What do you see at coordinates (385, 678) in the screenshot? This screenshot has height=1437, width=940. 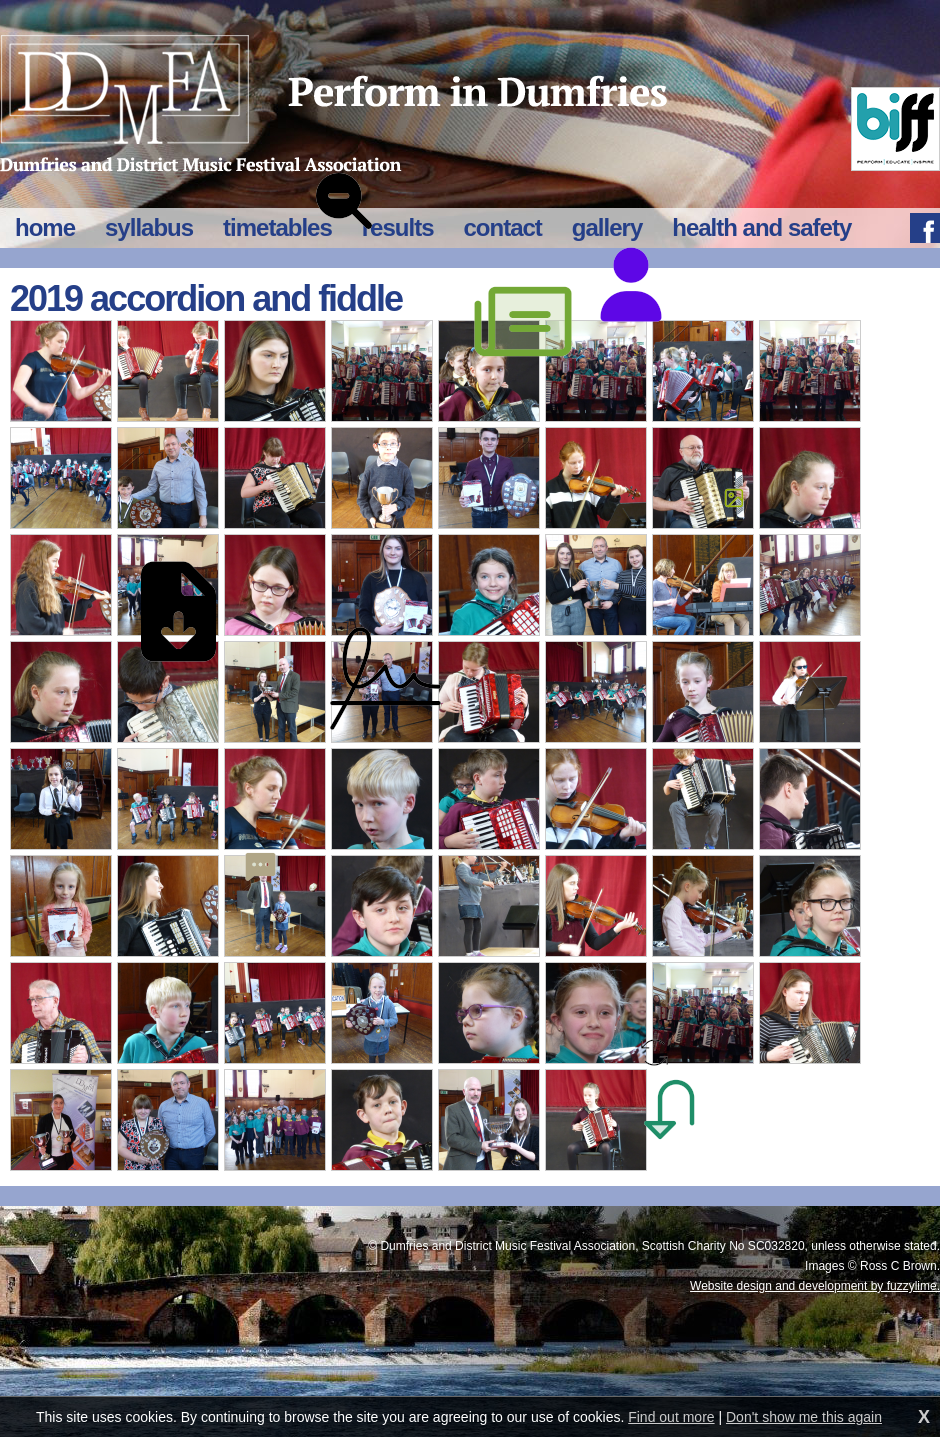 I see `add your signature to a document` at bounding box center [385, 678].